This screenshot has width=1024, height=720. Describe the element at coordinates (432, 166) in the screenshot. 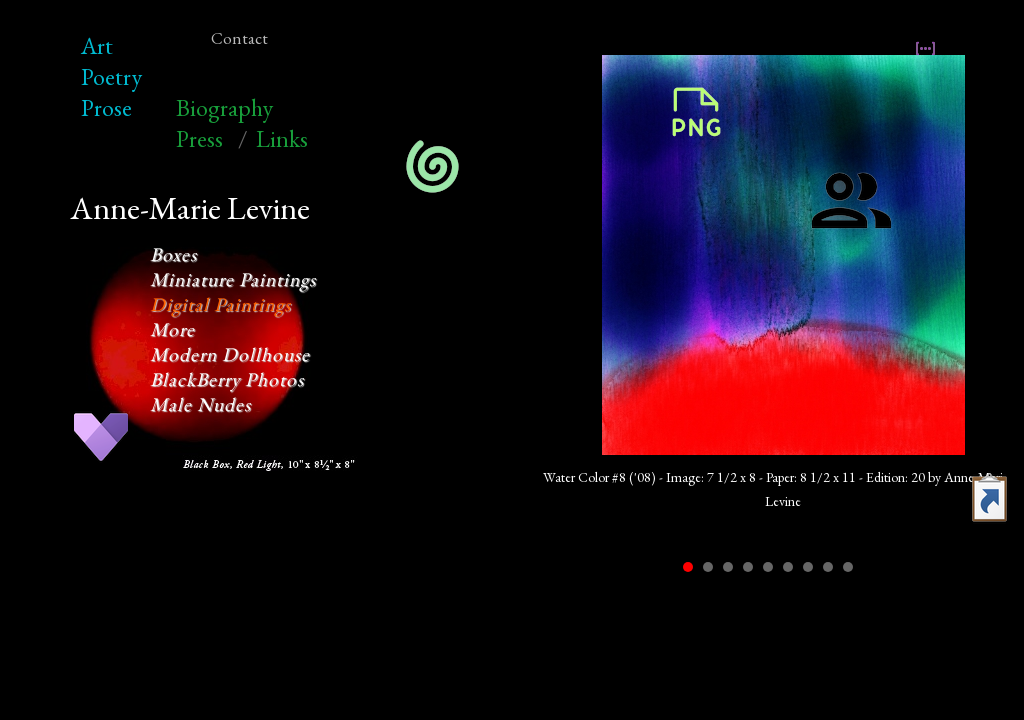

I see `indicates loading or processing in progress` at that location.